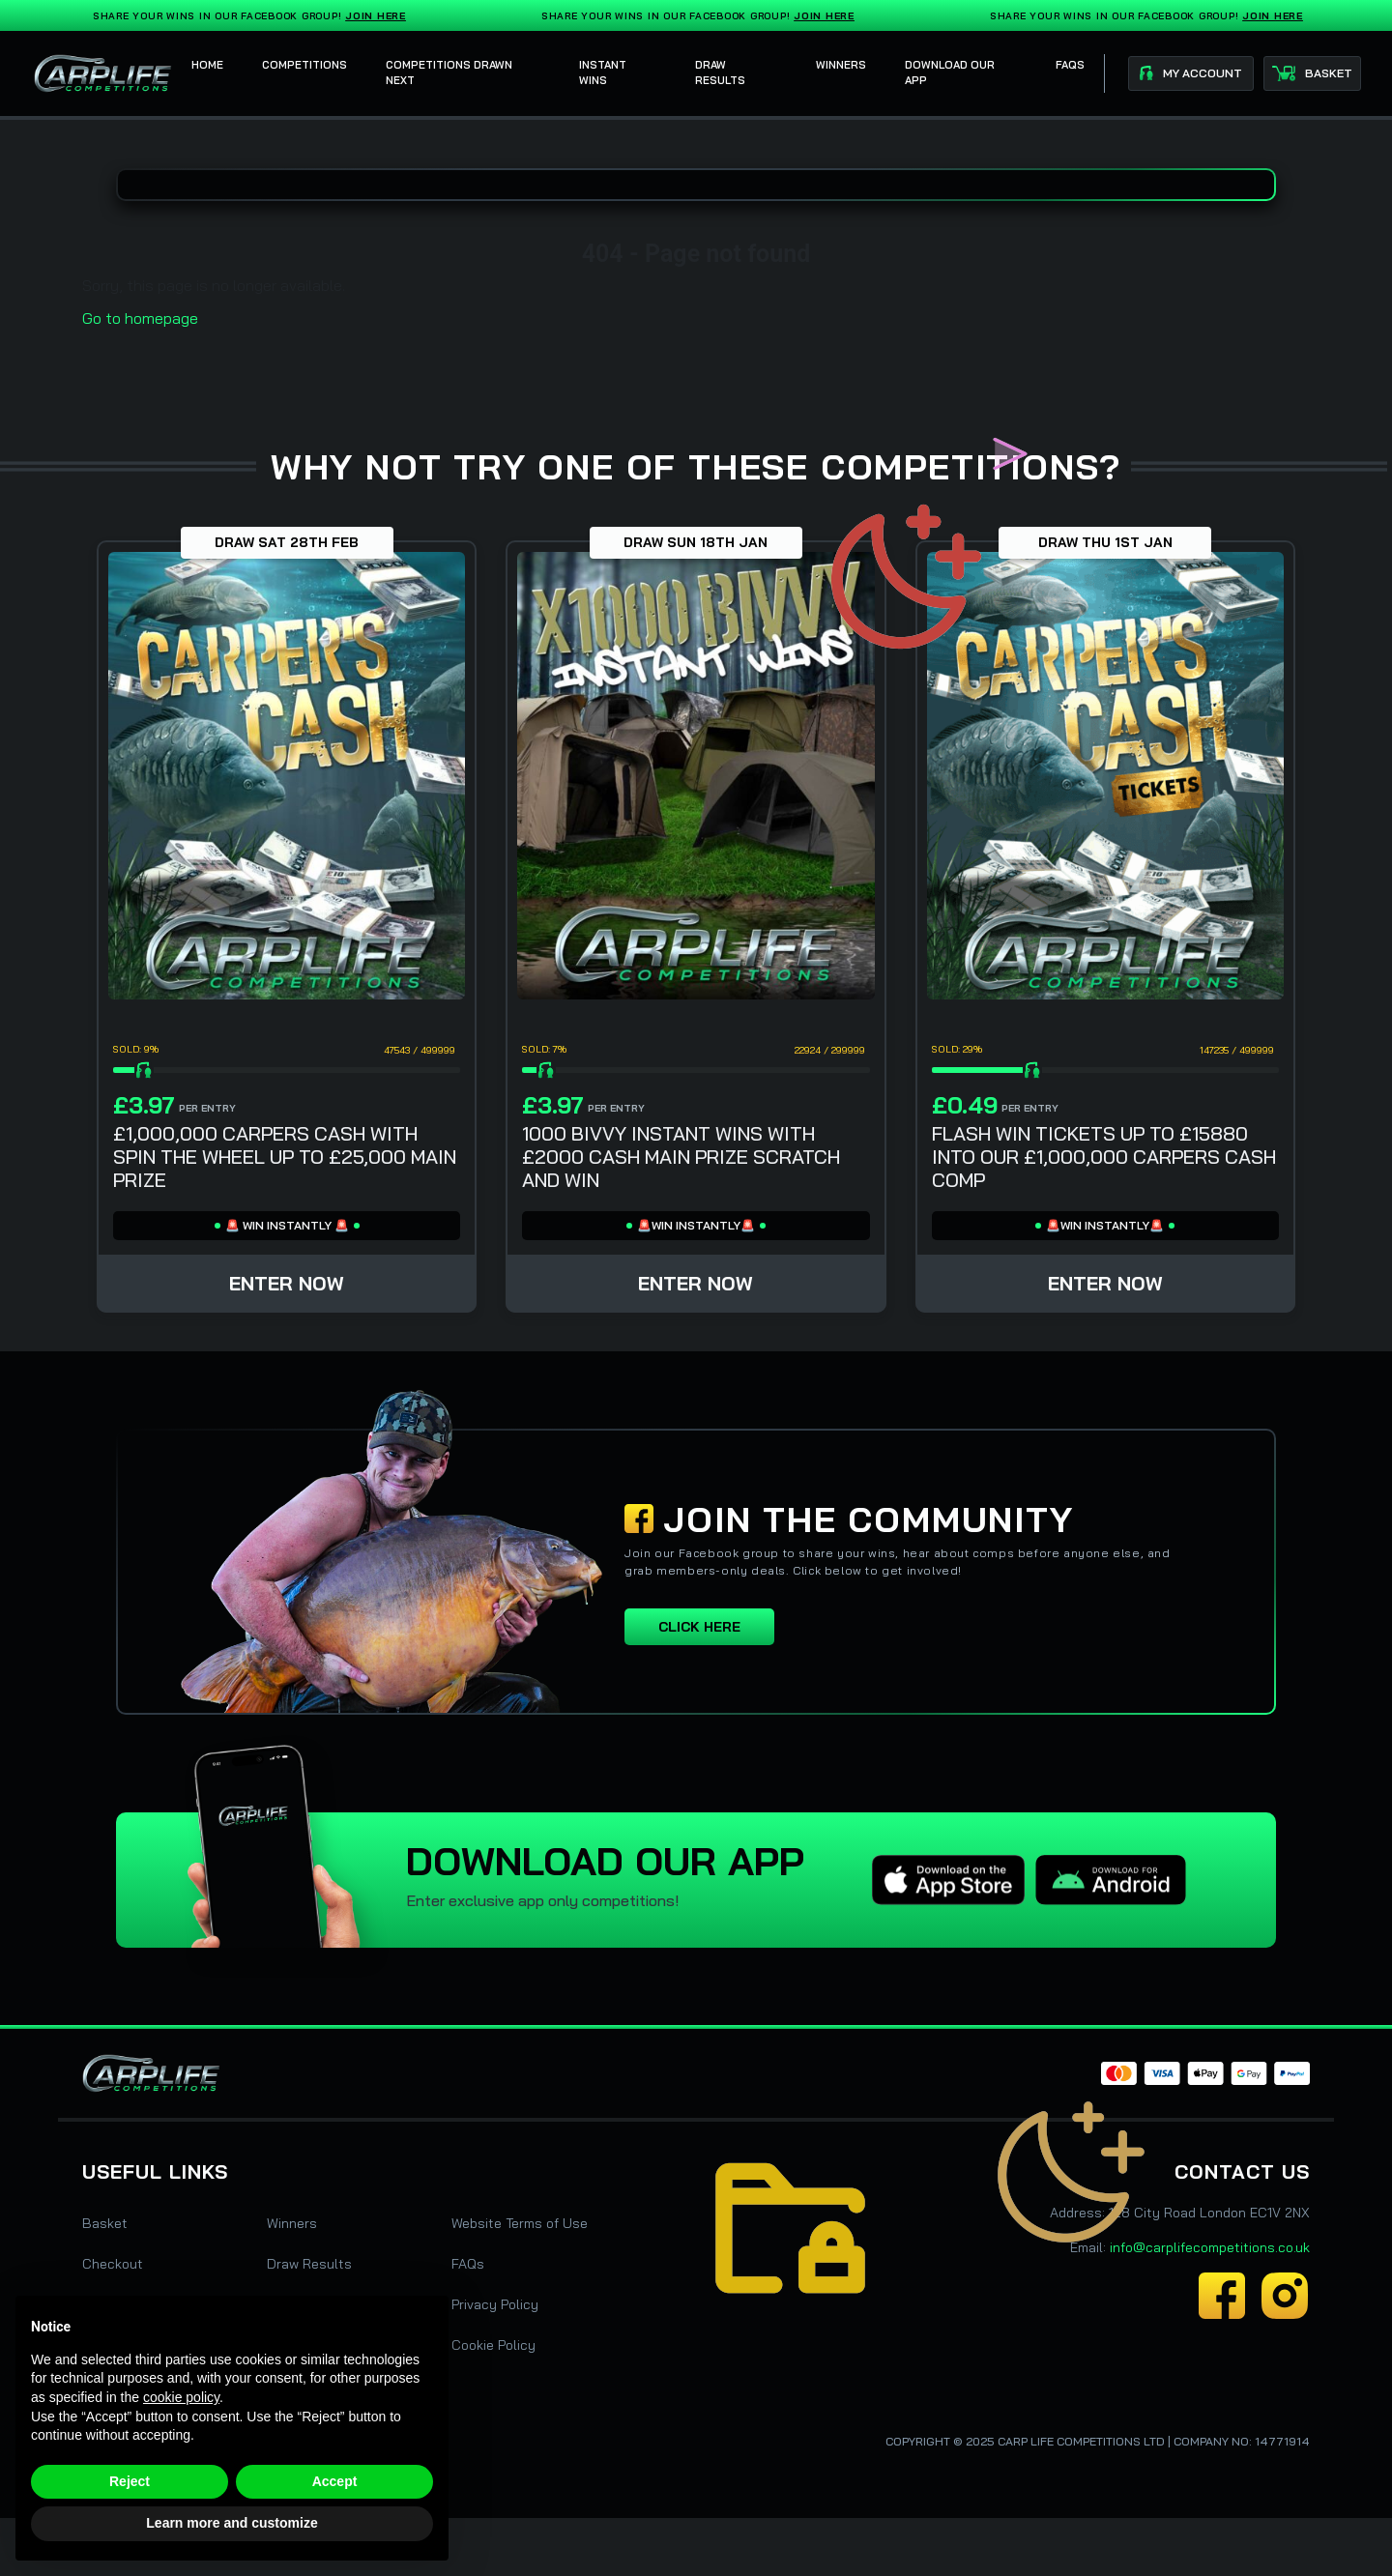  Describe the element at coordinates (1065, 2175) in the screenshot. I see `toggle dark mode or night theme` at that location.